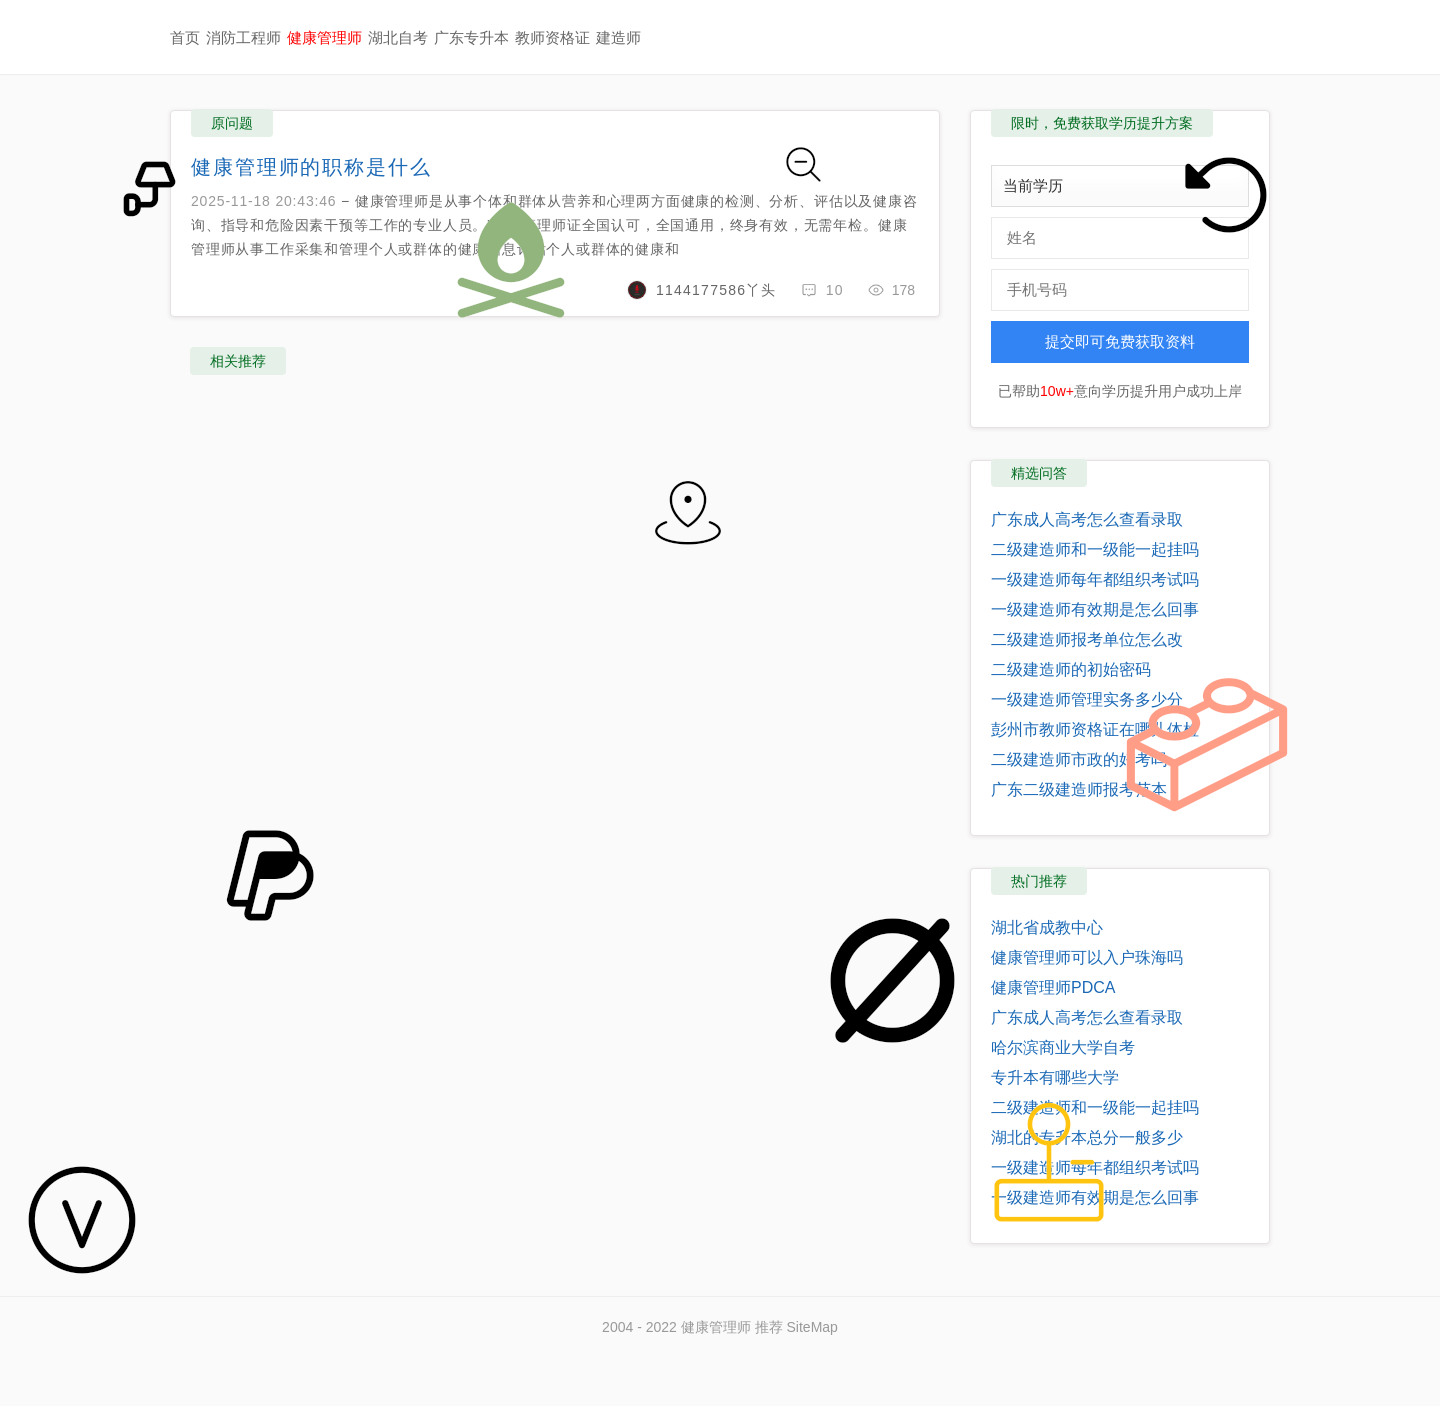  I want to click on access game controls or gaming features, so click(1049, 1167).